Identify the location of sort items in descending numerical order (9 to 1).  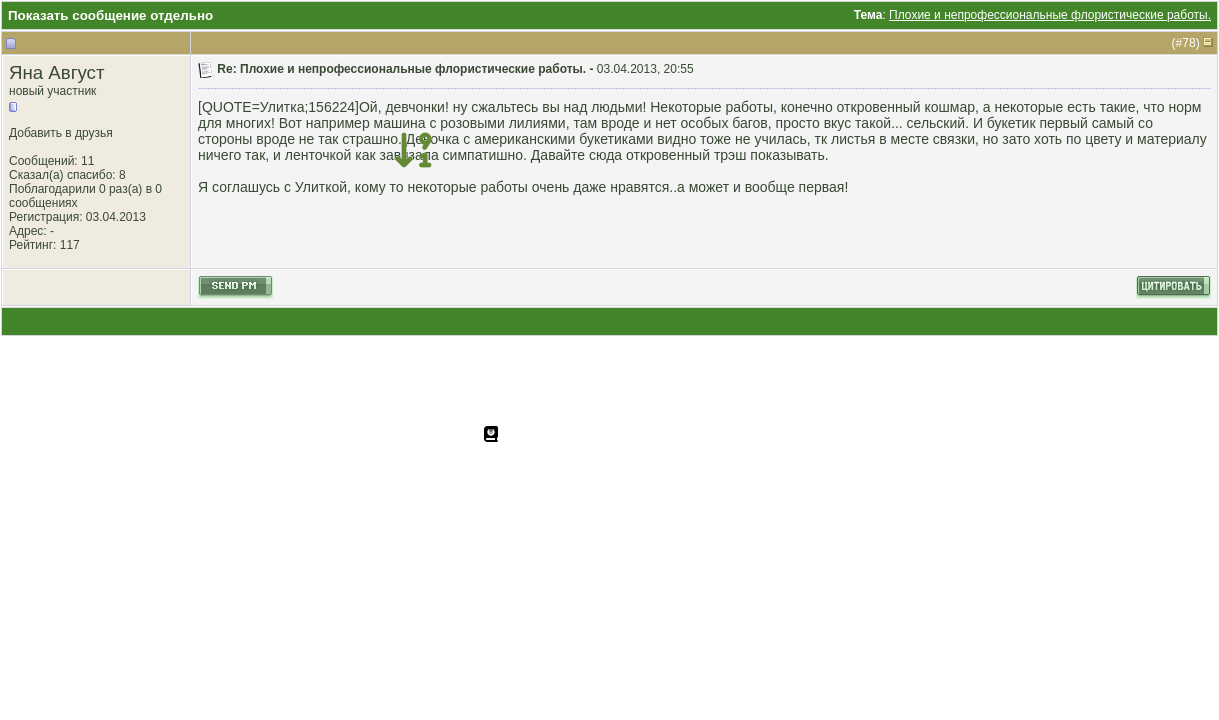
(414, 150).